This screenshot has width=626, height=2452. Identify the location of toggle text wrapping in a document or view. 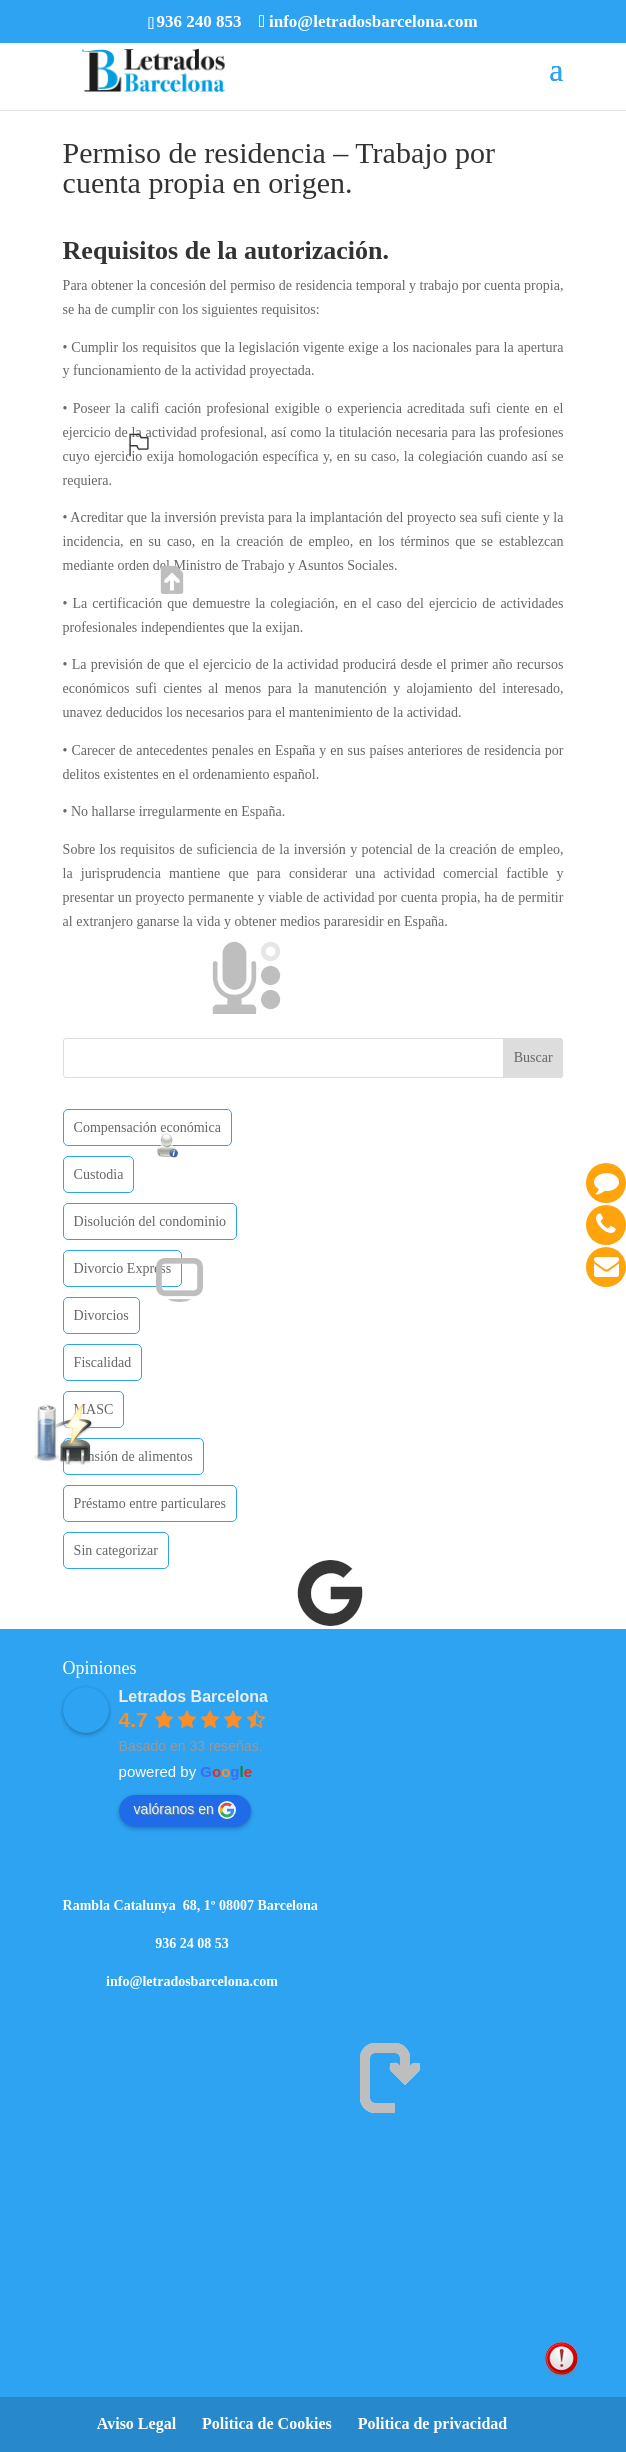
(385, 2078).